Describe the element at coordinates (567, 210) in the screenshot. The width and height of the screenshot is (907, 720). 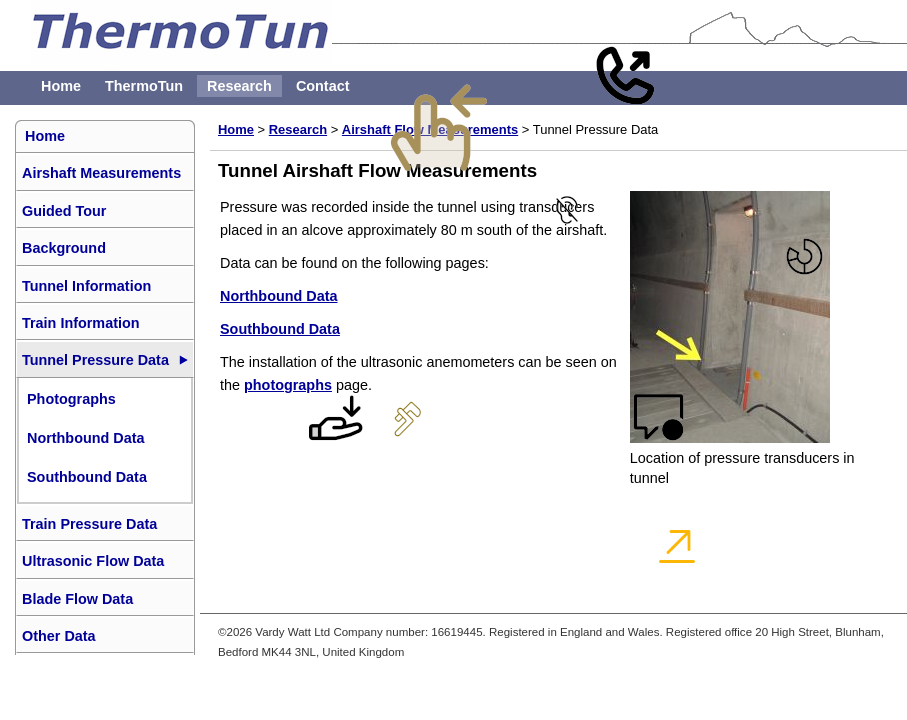
I see `mute or disable audio/sound` at that location.